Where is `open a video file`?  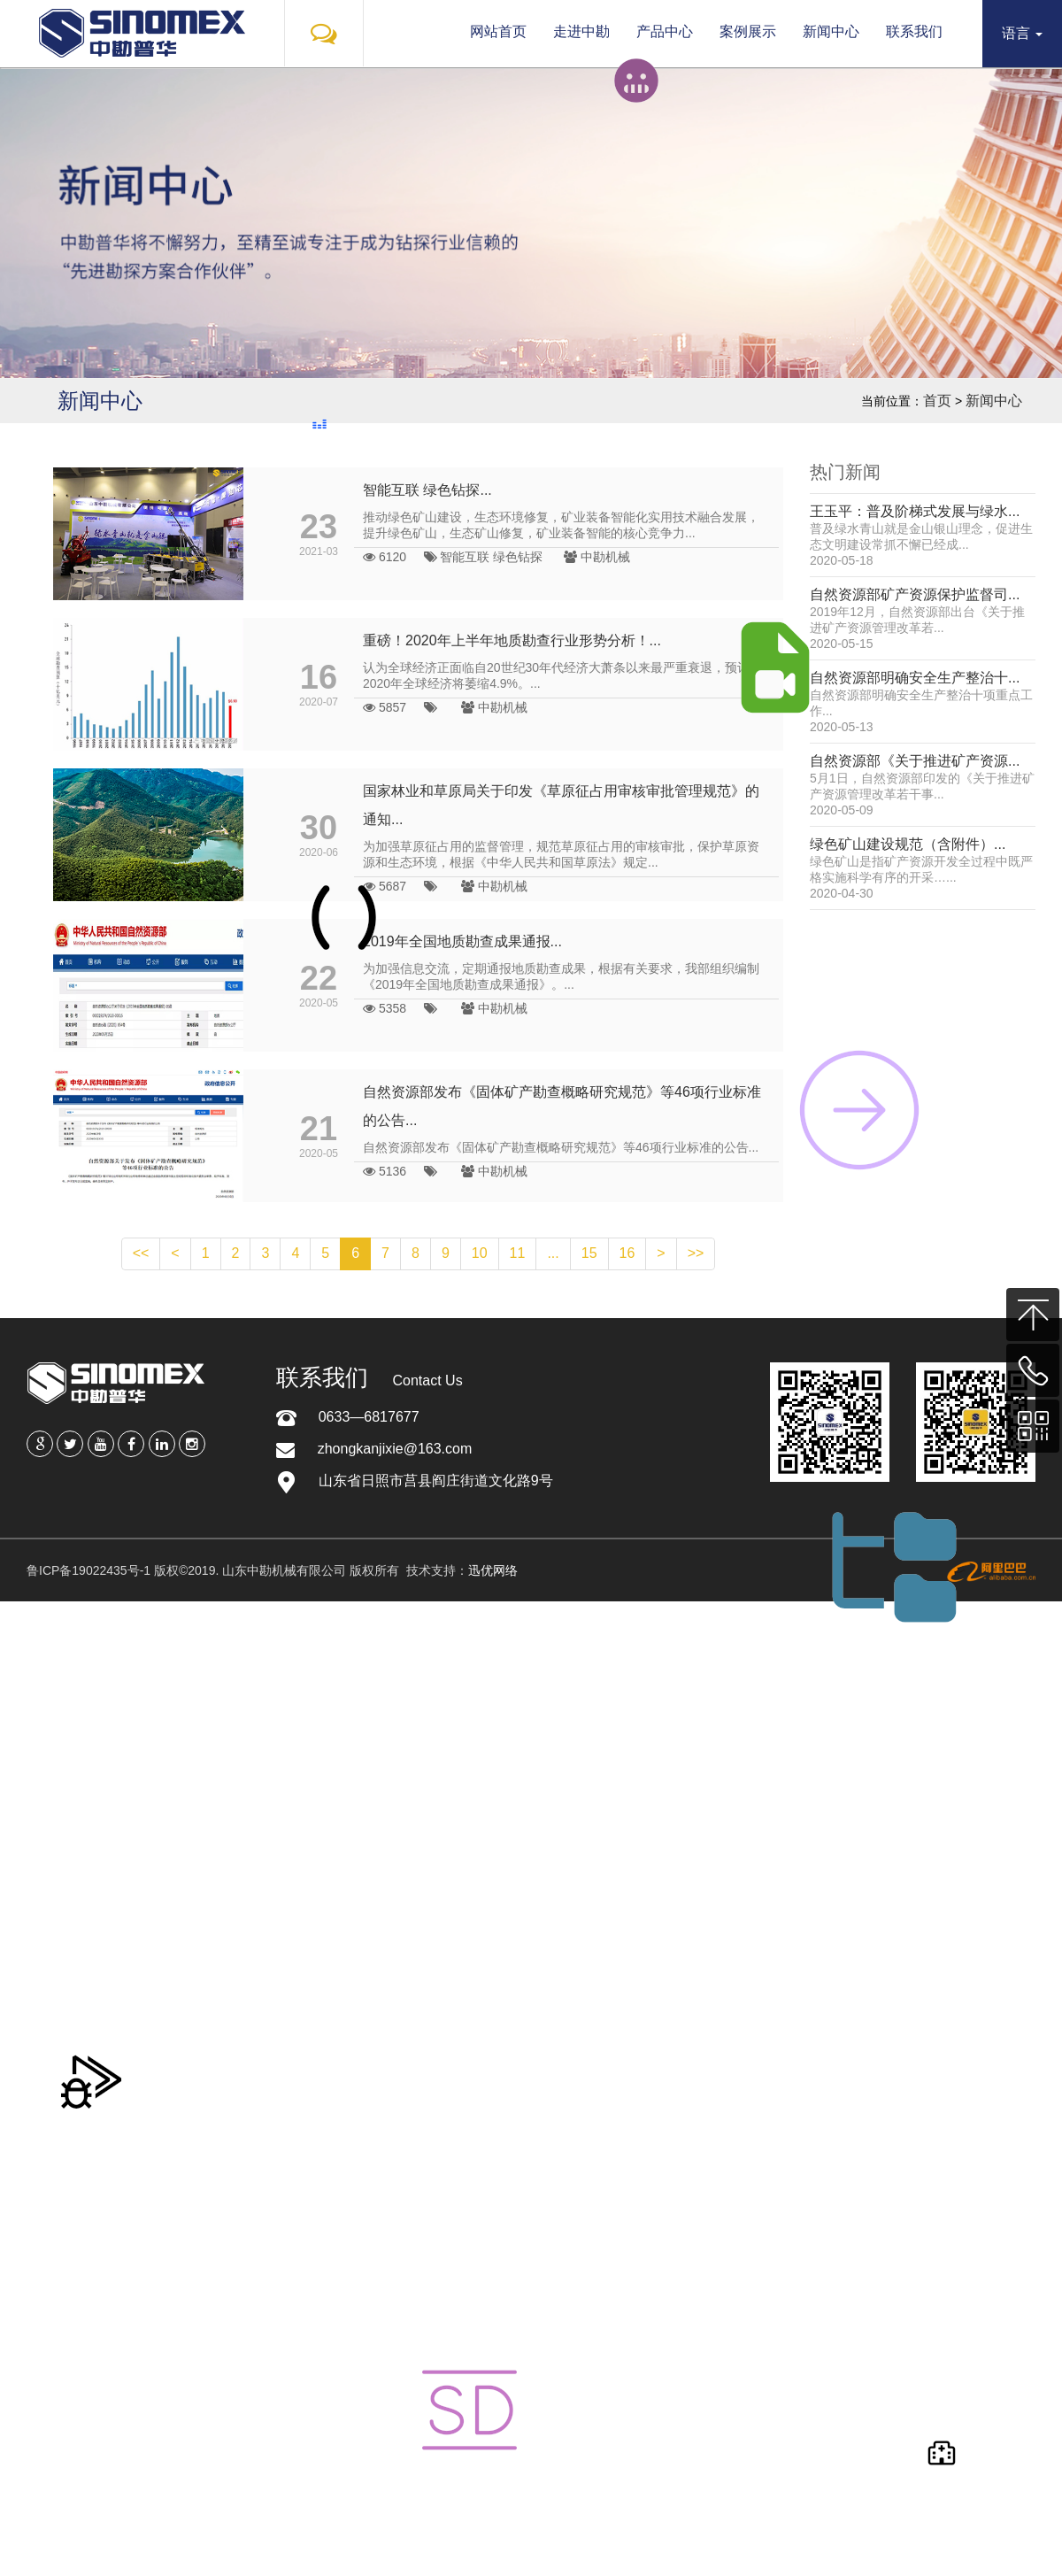
open a video file is located at coordinates (775, 667).